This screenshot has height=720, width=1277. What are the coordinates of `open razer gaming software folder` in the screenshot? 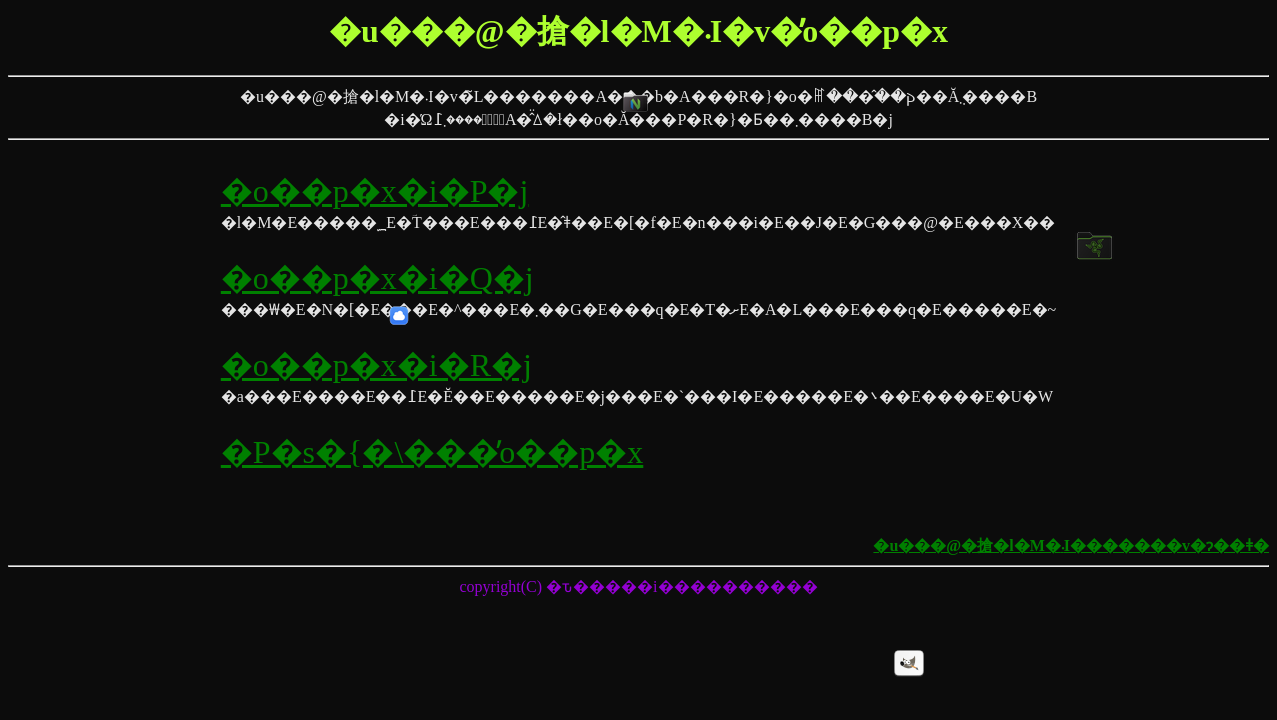 It's located at (1094, 246).